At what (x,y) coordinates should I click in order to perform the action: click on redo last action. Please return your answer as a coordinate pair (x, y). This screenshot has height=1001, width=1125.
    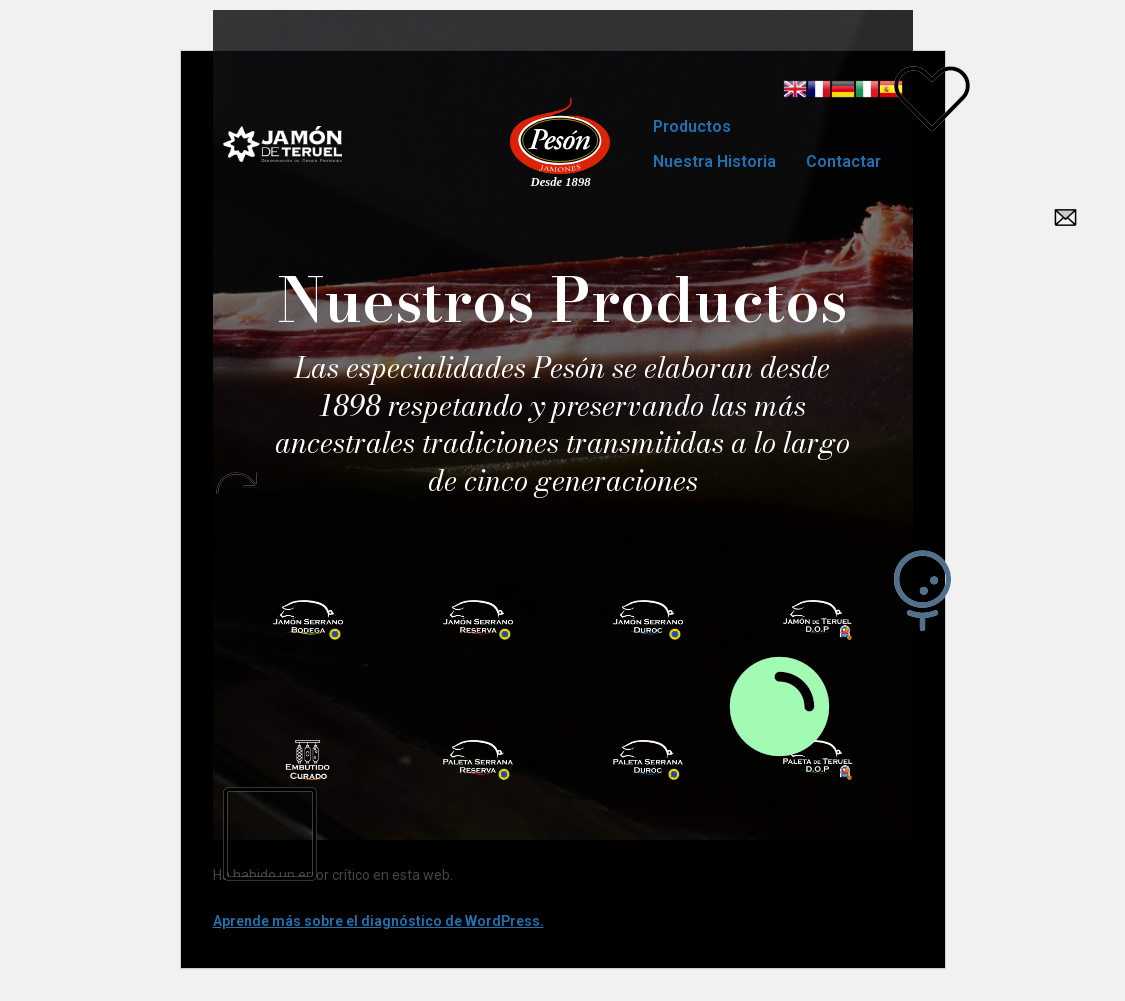
    Looking at the image, I should click on (236, 481).